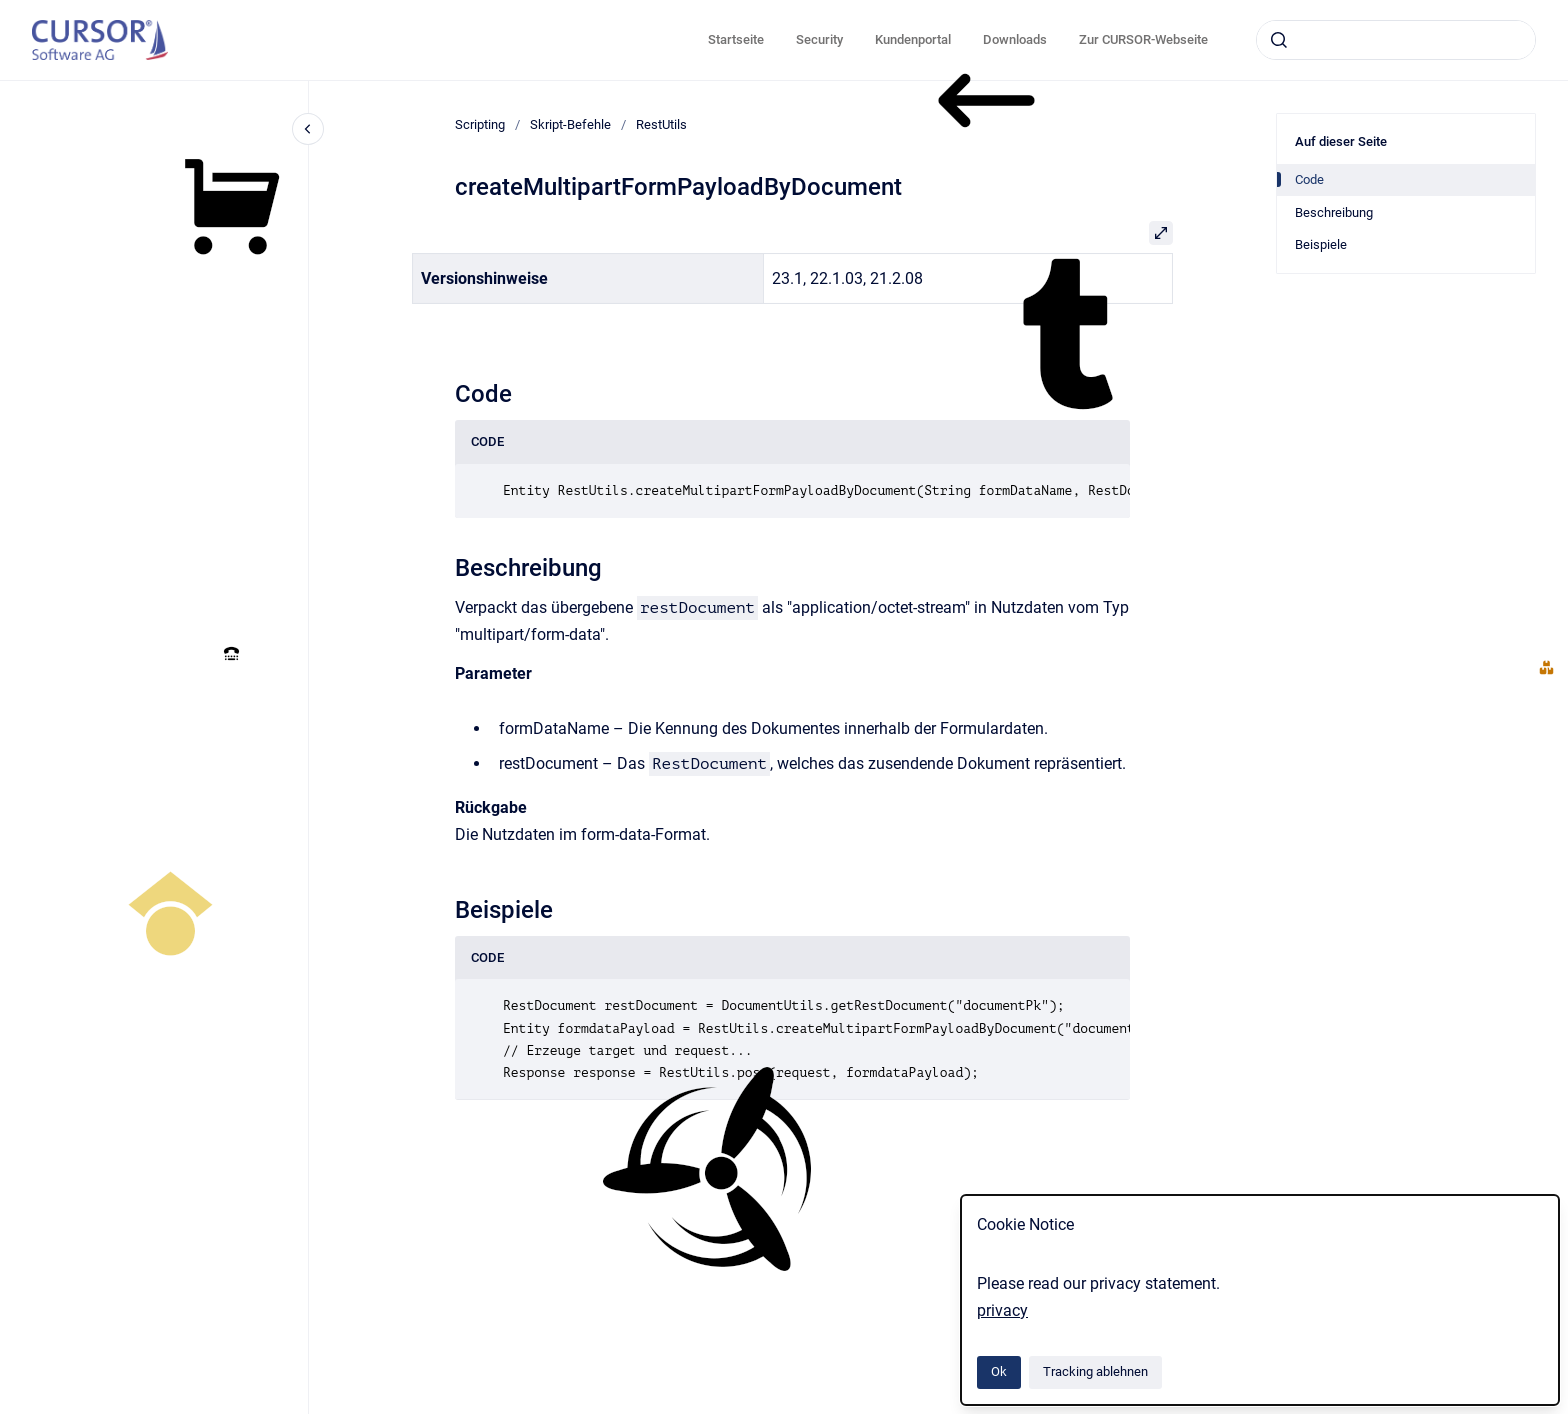 The width and height of the screenshot is (1568, 1414). I want to click on open tumblr app, so click(1068, 334).